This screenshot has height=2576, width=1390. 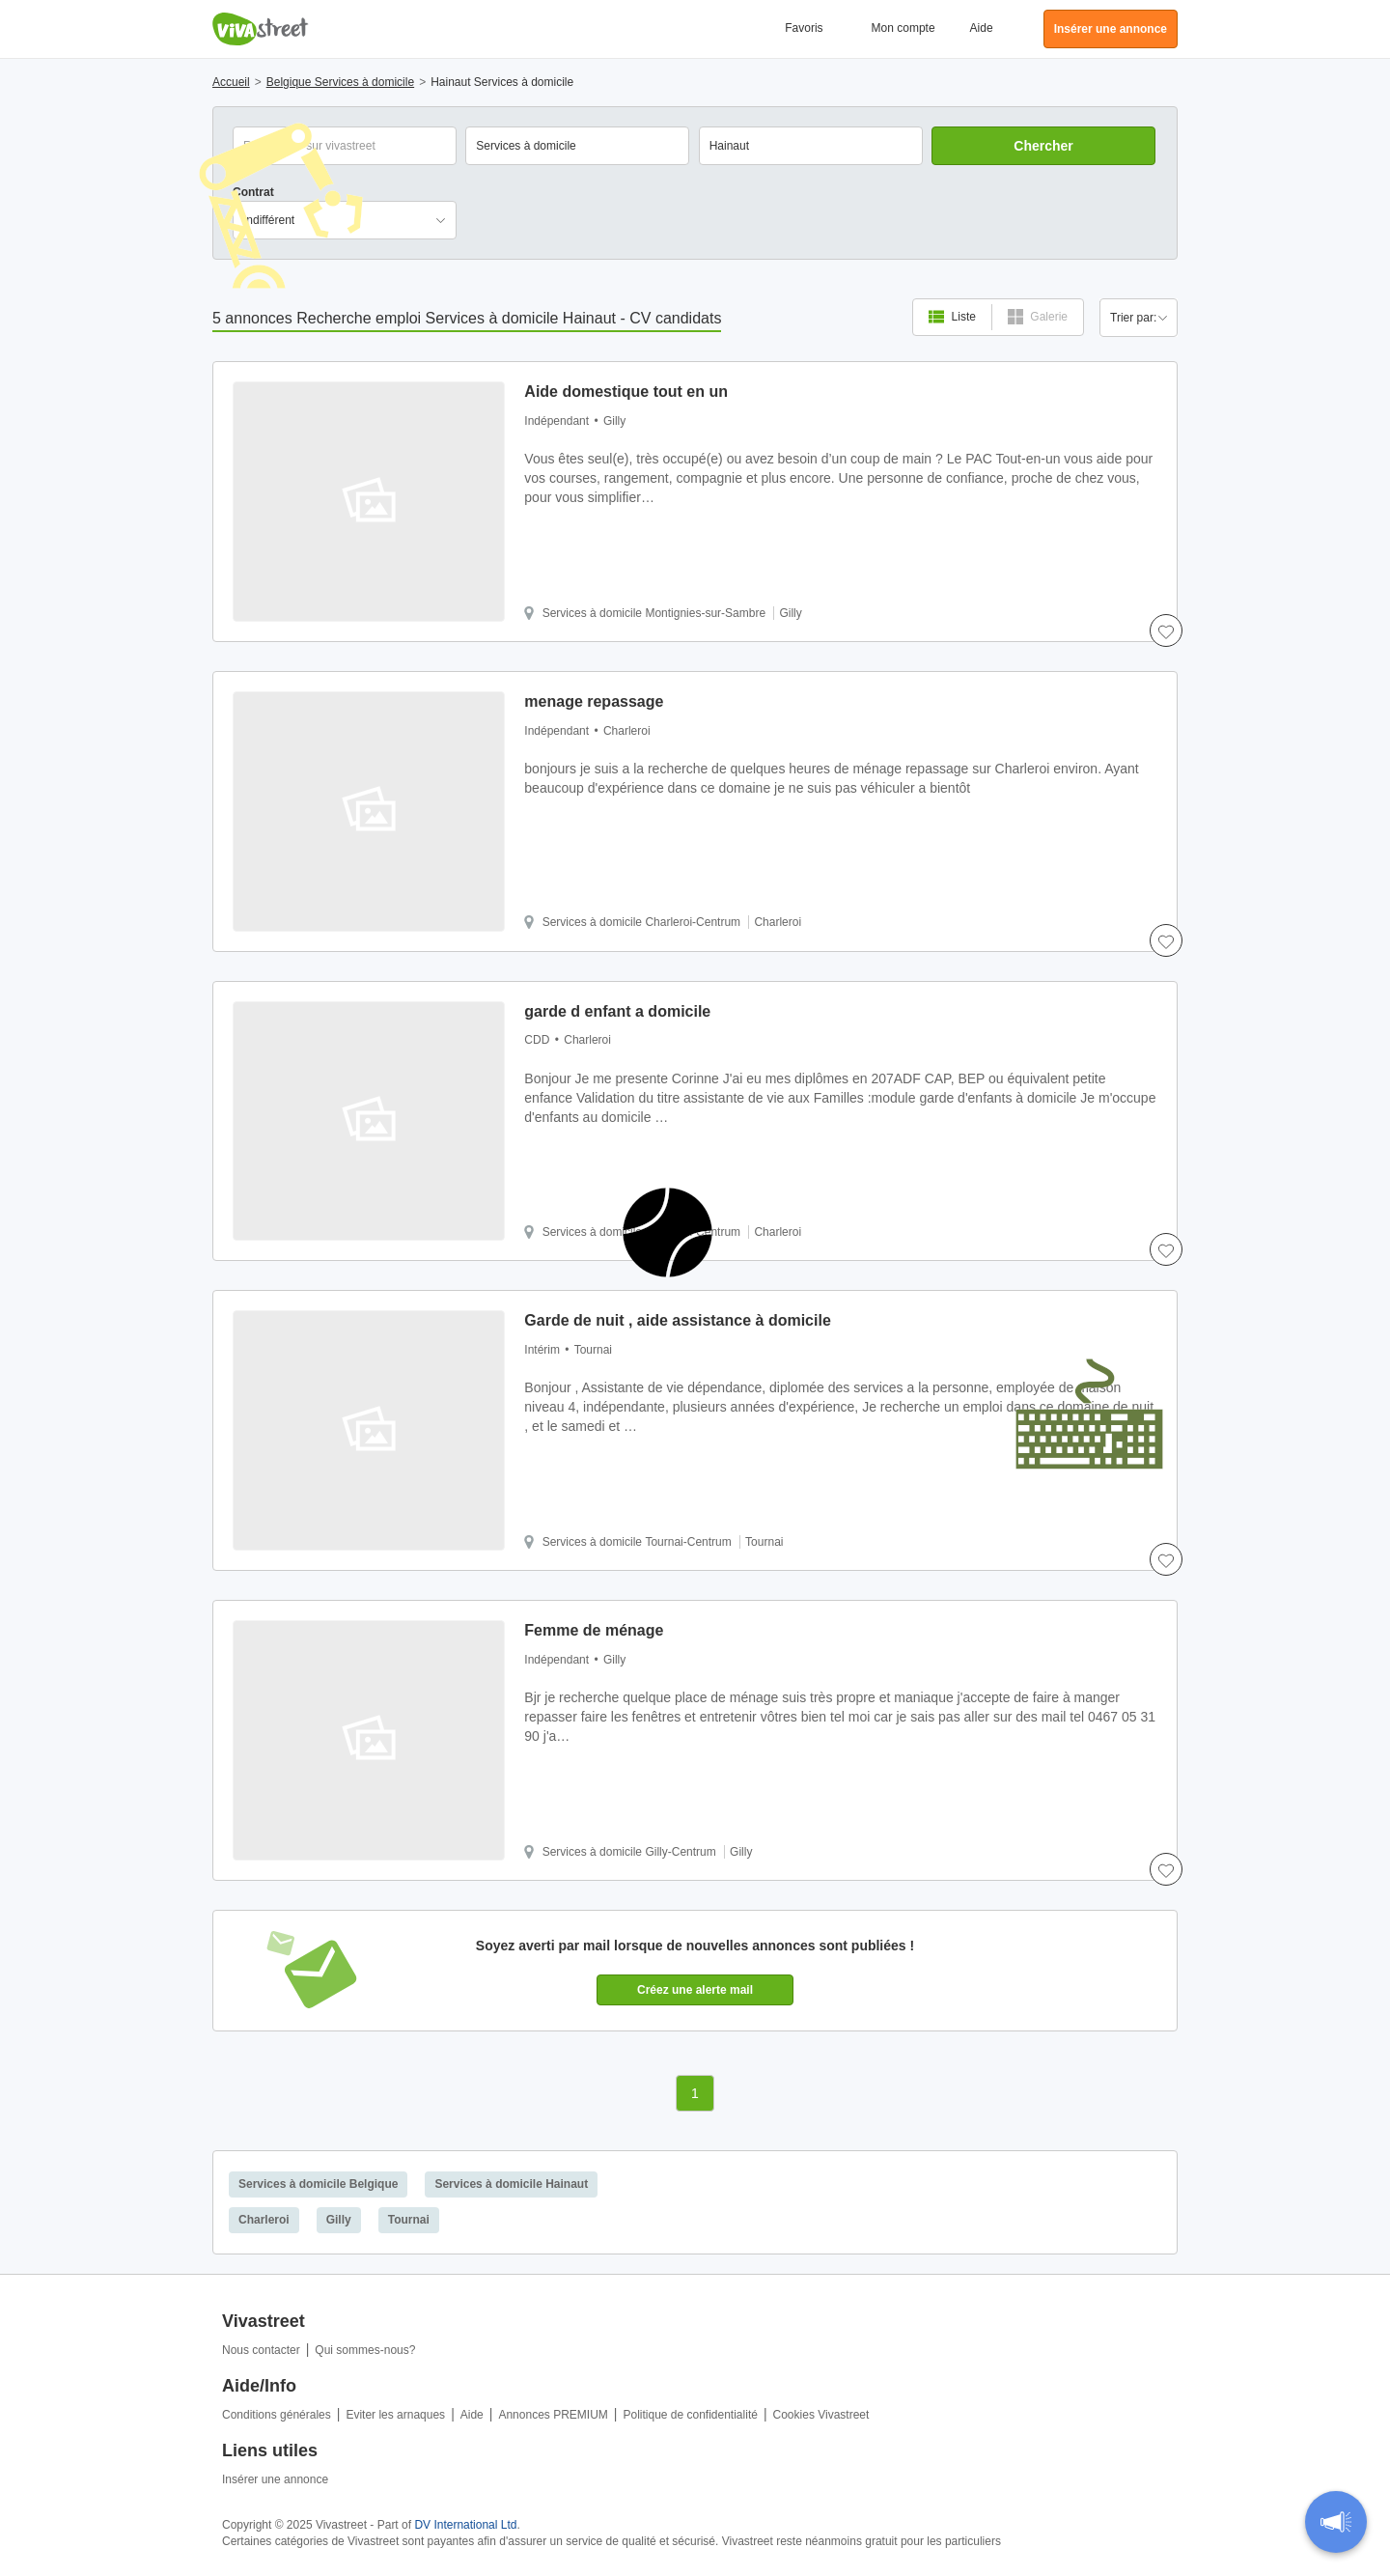 I want to click on access tennis or sports-related features, so click(x=667, y=1232).